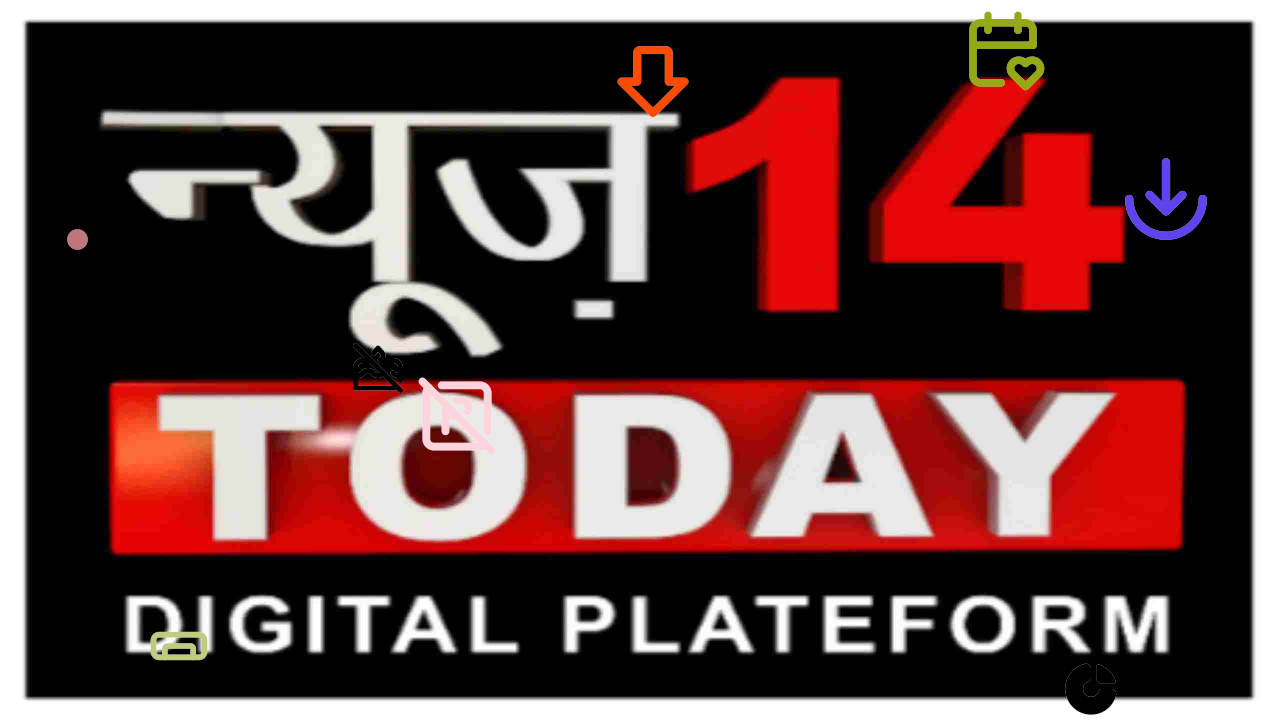 This screenshot has height=720, width=1280. Describe the element at coordinates (457, 416) in the screenshot. I see `no parking available` at that location.